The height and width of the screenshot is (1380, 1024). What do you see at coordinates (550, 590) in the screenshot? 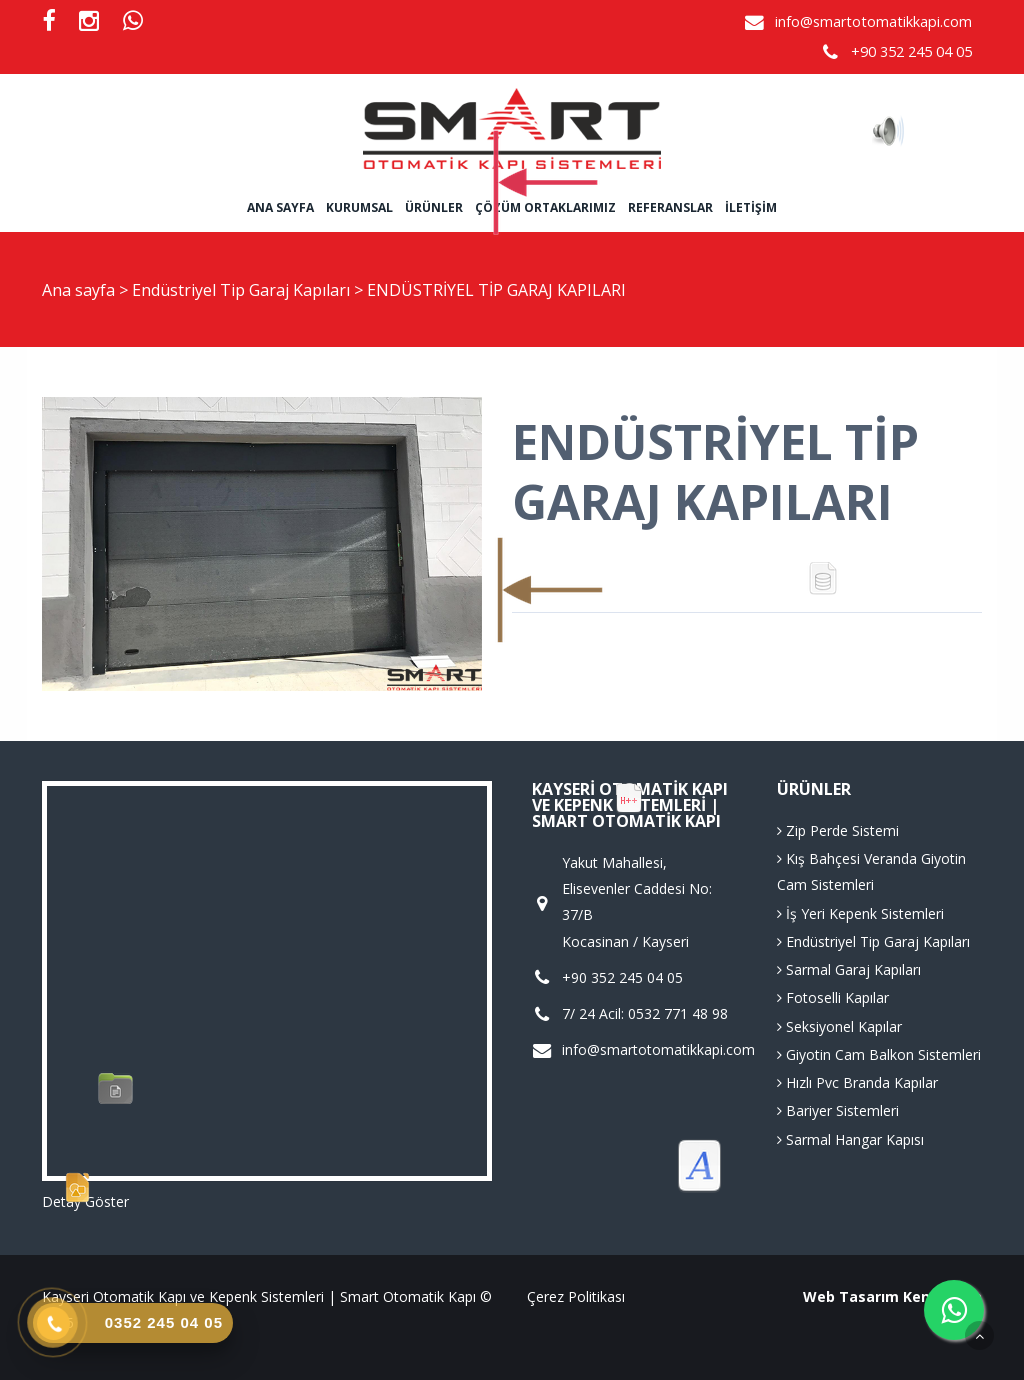
I see `go to the first item in a list or sequence` at bounding box center [550, 590].